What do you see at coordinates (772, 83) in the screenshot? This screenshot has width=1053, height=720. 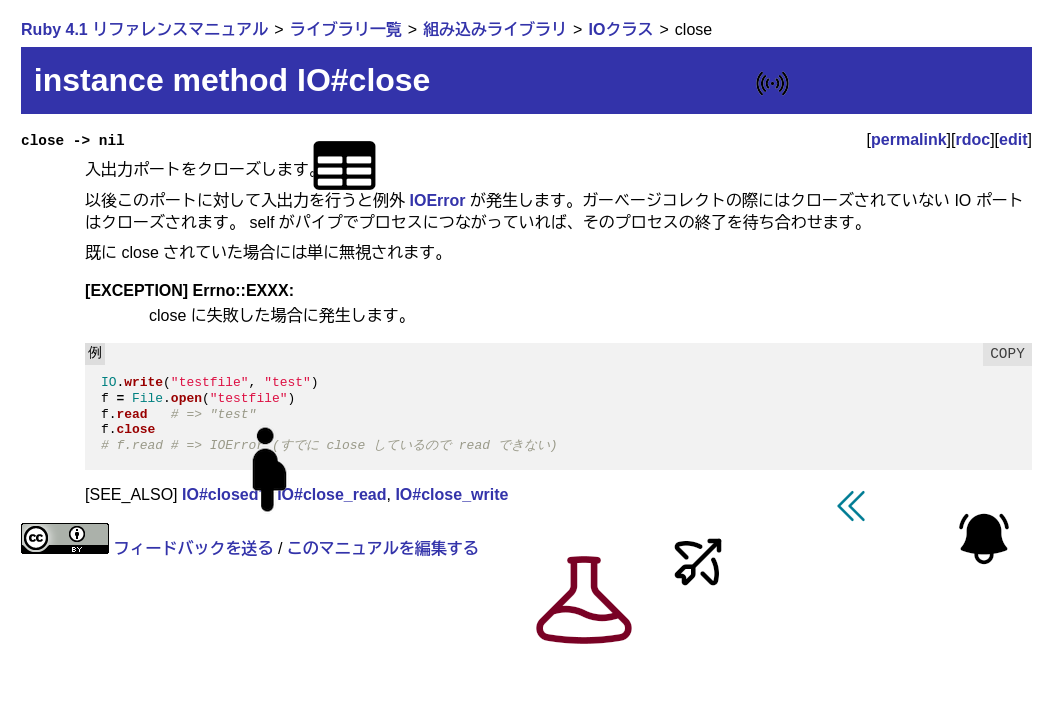 I see `indicates wireless signal strength` at bounding box center [772, 83].